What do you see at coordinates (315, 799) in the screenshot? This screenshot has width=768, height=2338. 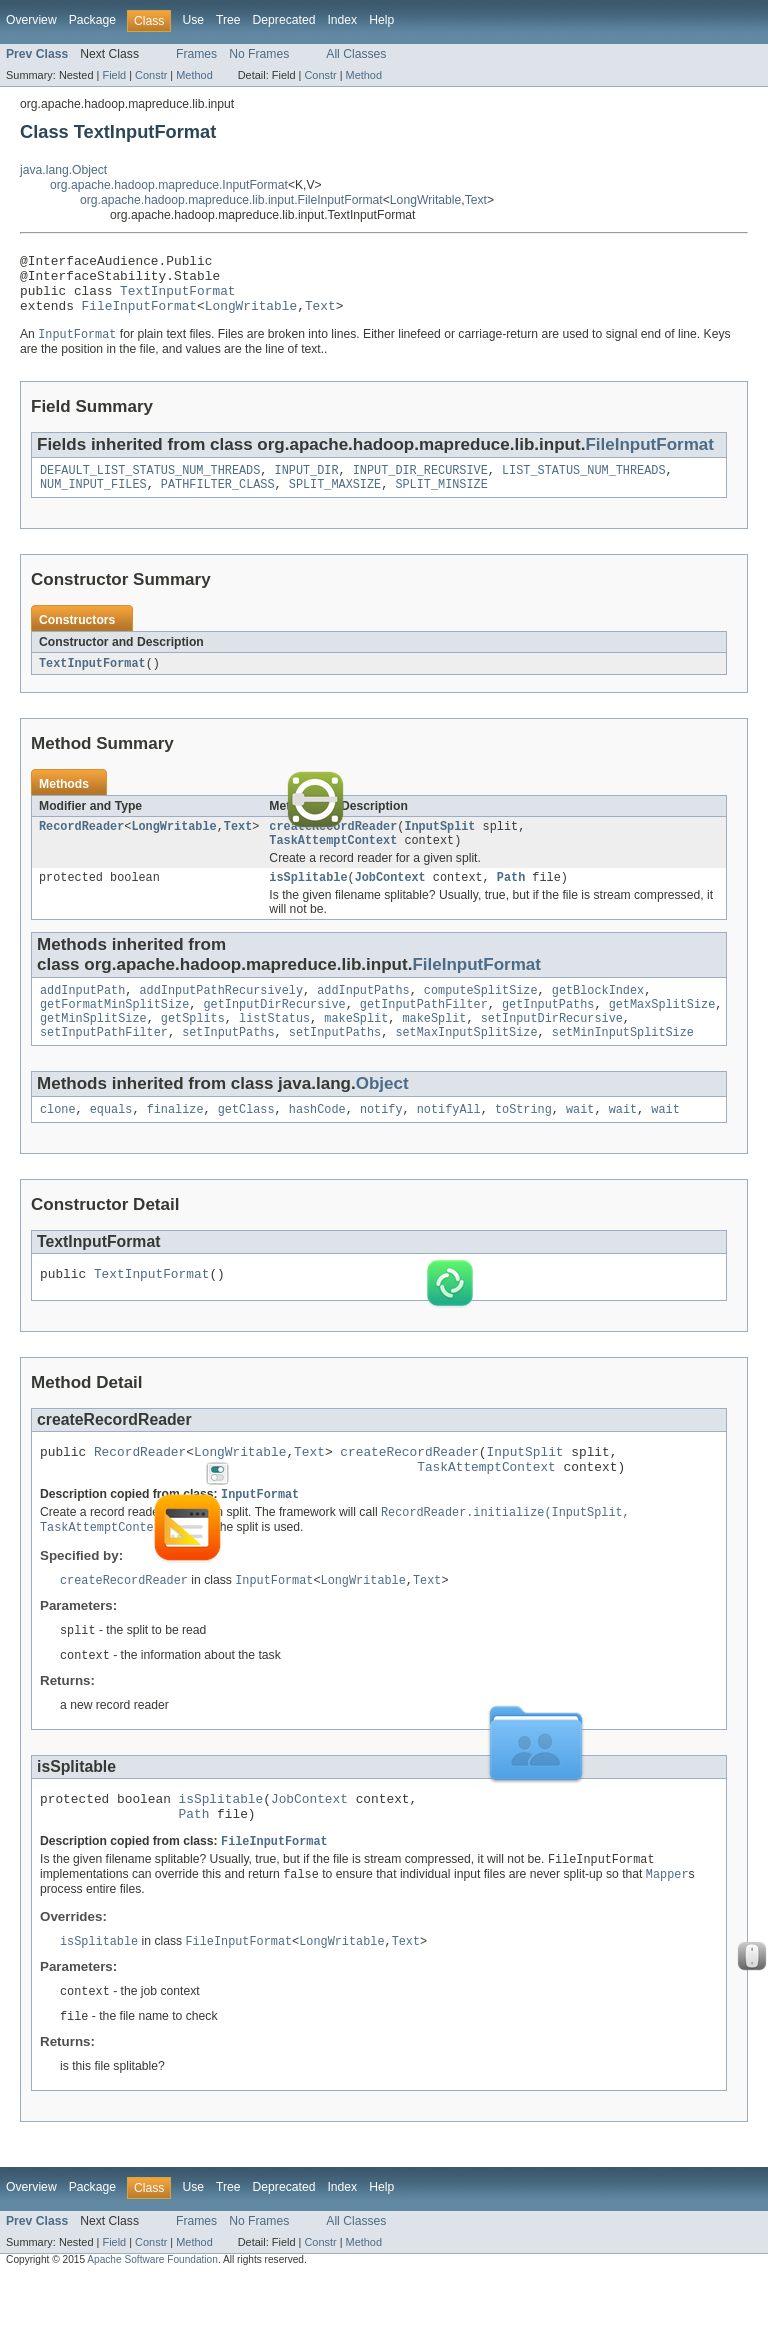 I see `open LibreCAD application` at bounding box center [315, 799].